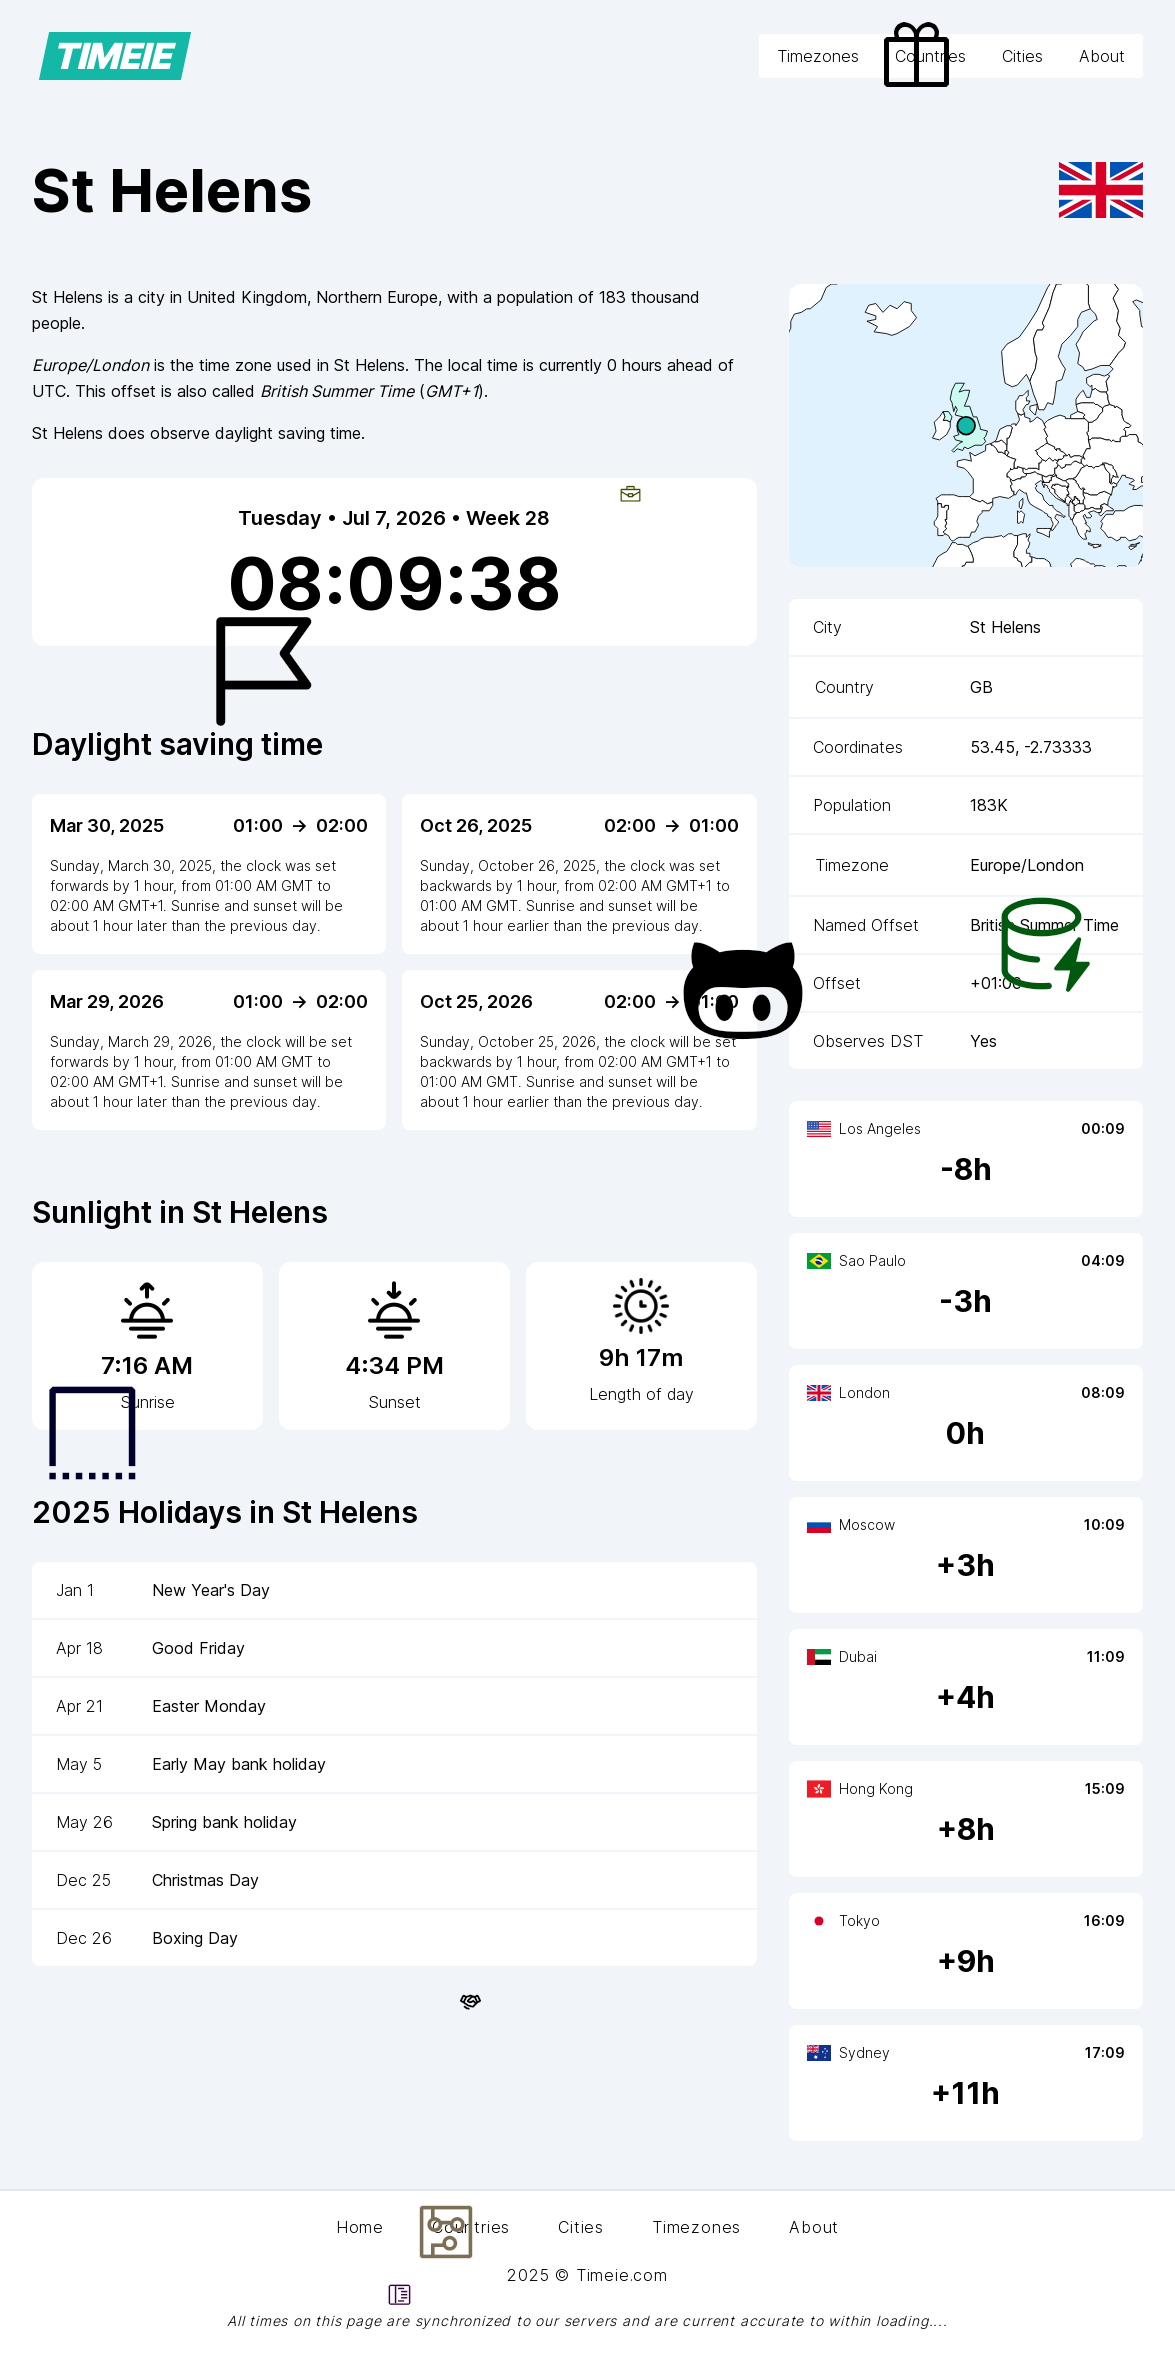 This screenshot has width=1175, height=2355. I want to click on access cached data or storage, so click(1041, 943).